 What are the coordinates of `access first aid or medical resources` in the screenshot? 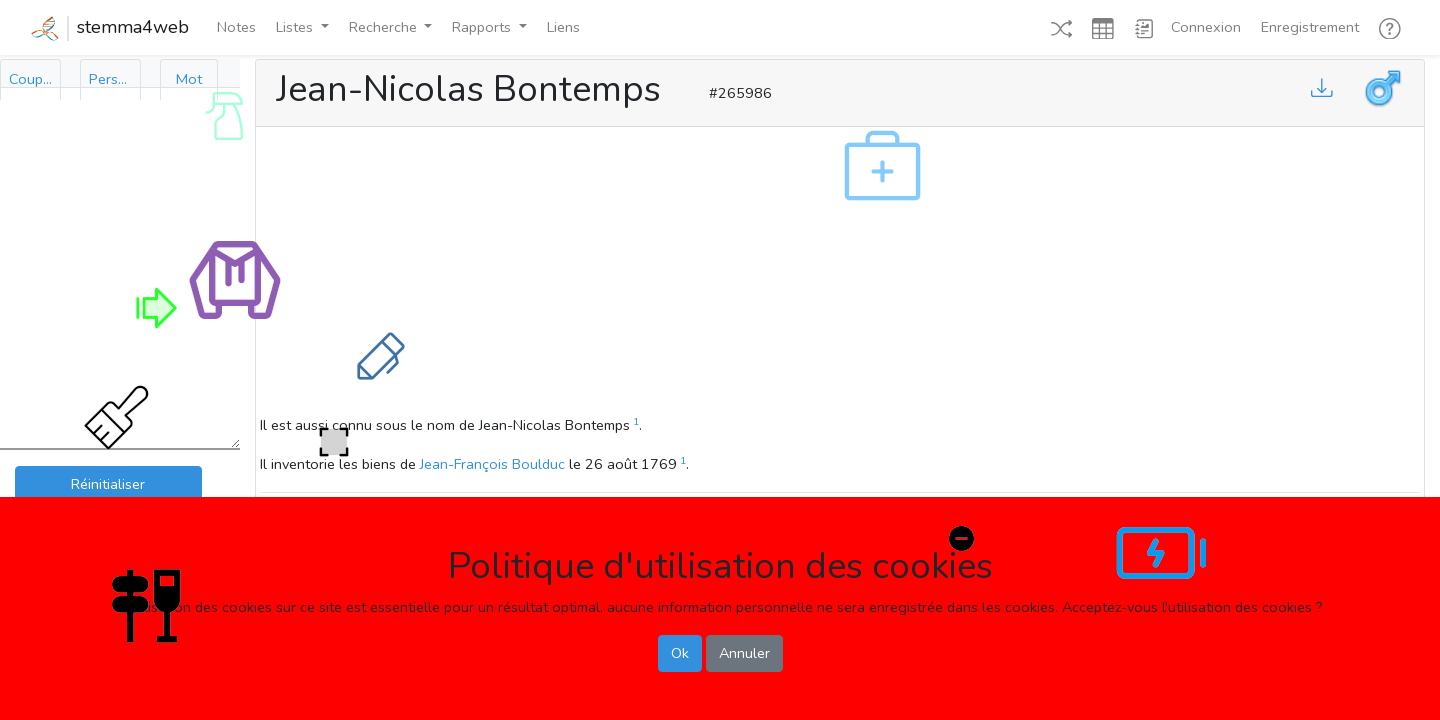 It's located at (882, 168).